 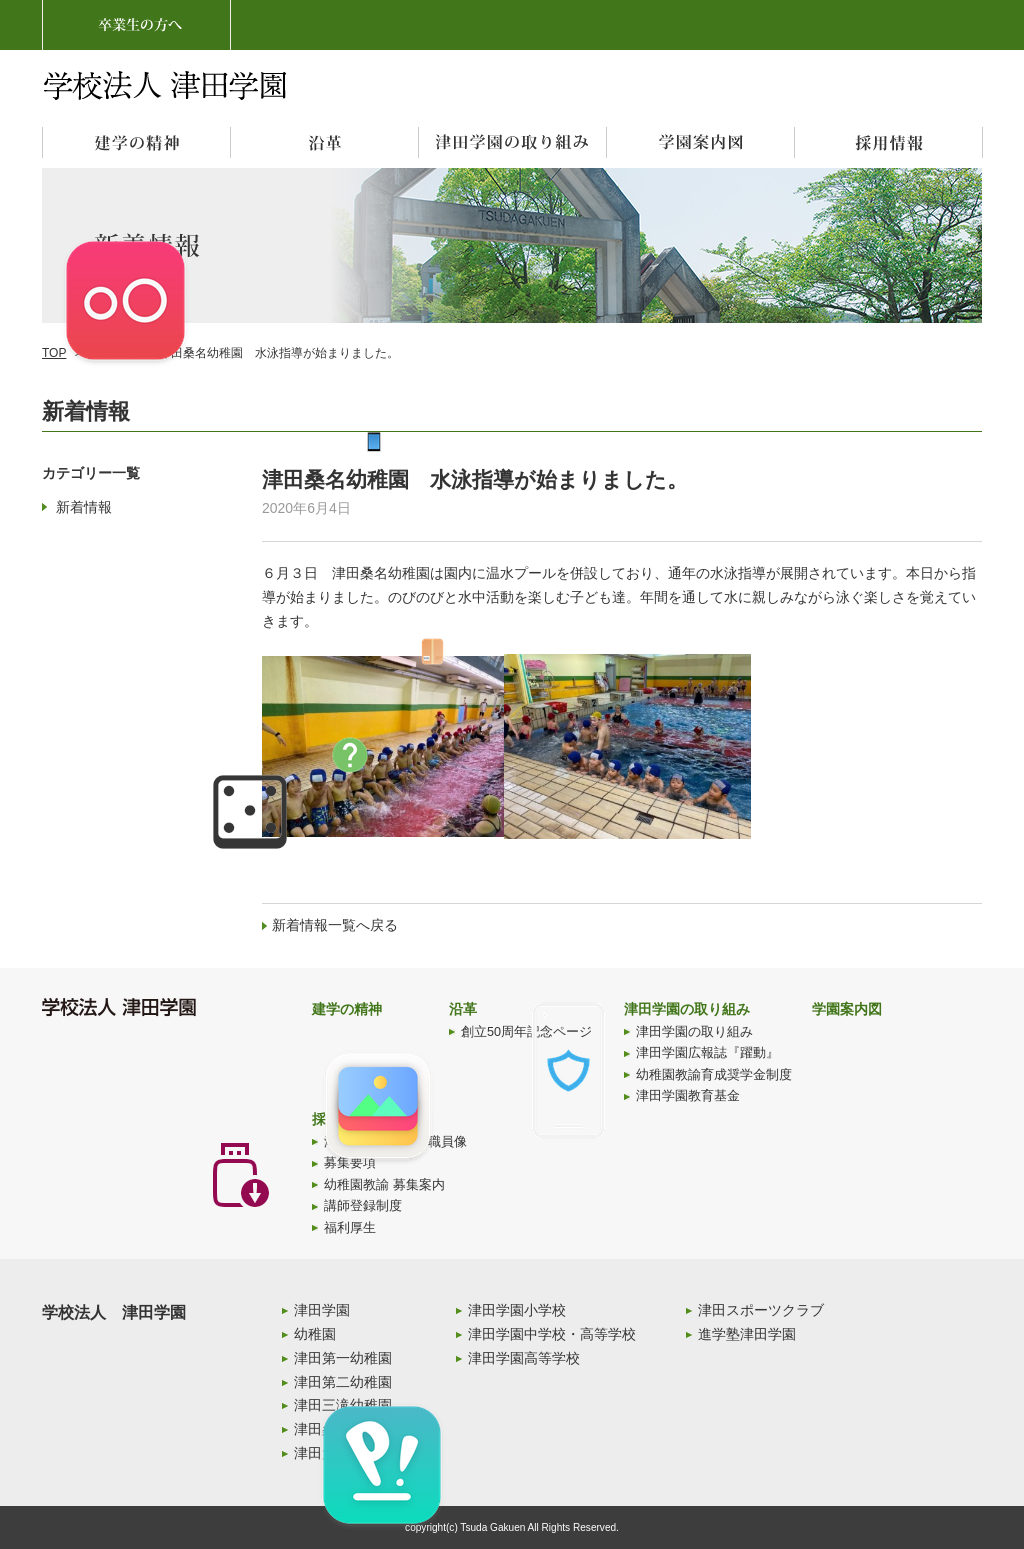 What do you see at coordinates (568, 1070) in the screenshot?
I see `indicates a trusted or verified device` at bounding box center [568, 1070].